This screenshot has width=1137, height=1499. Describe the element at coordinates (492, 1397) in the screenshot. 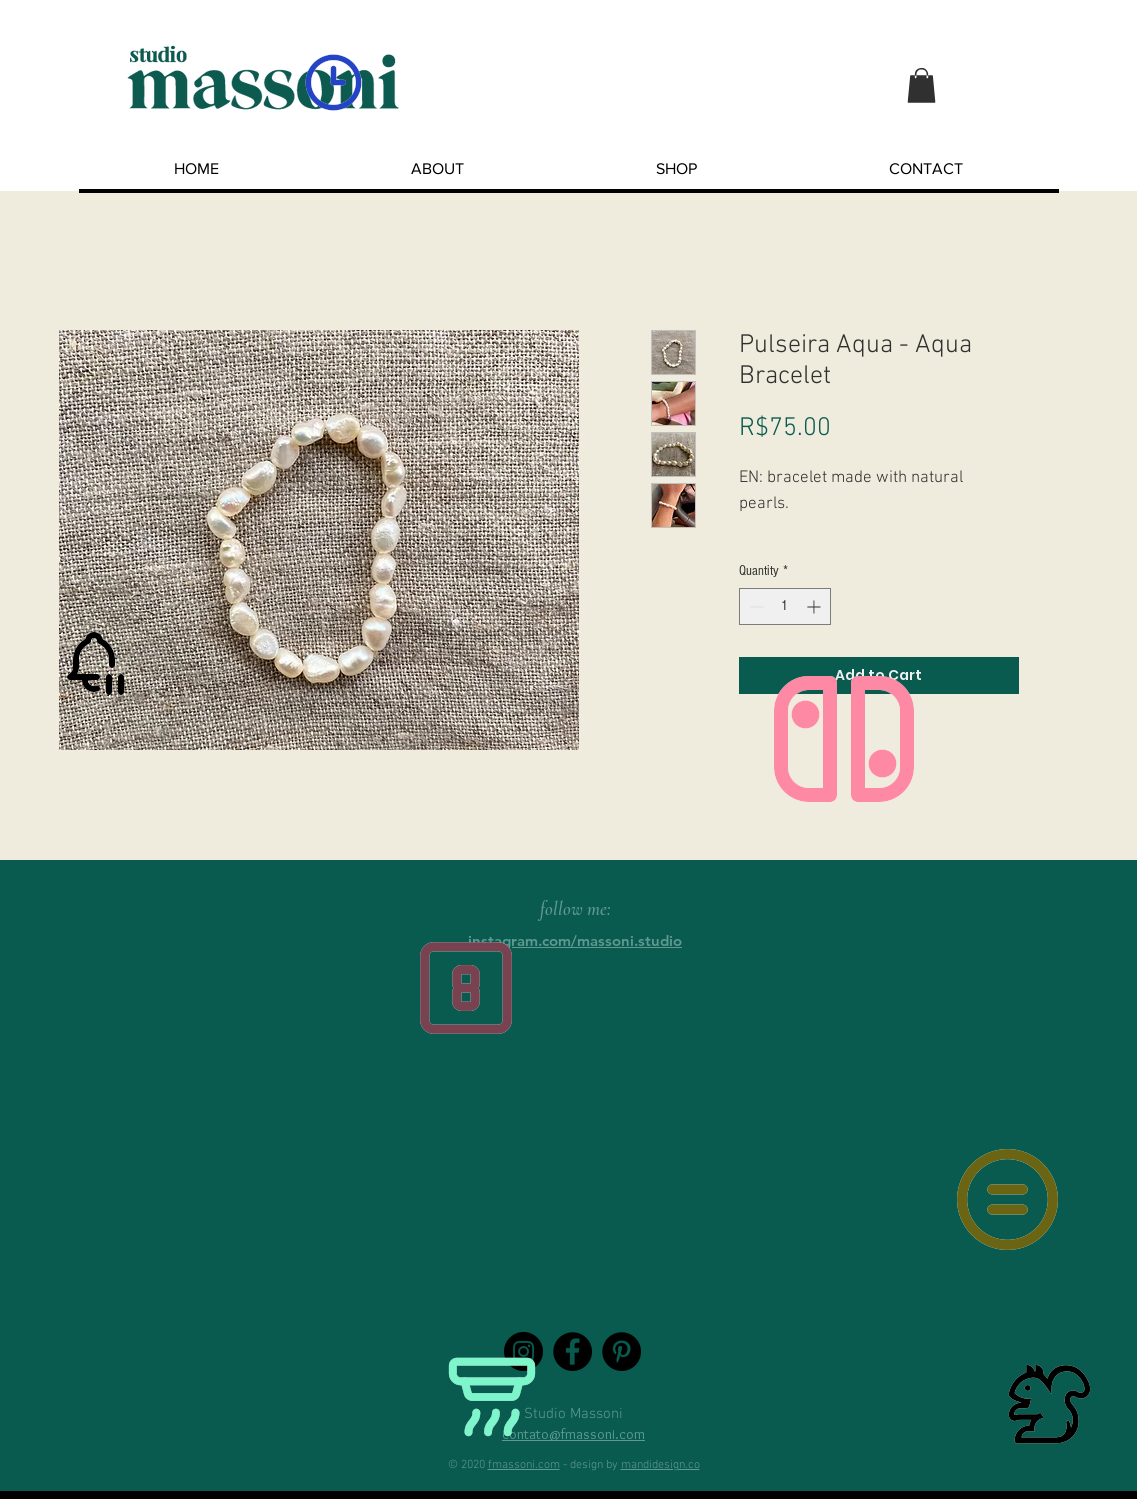

I see `smoke detector alert or notification` at that location.